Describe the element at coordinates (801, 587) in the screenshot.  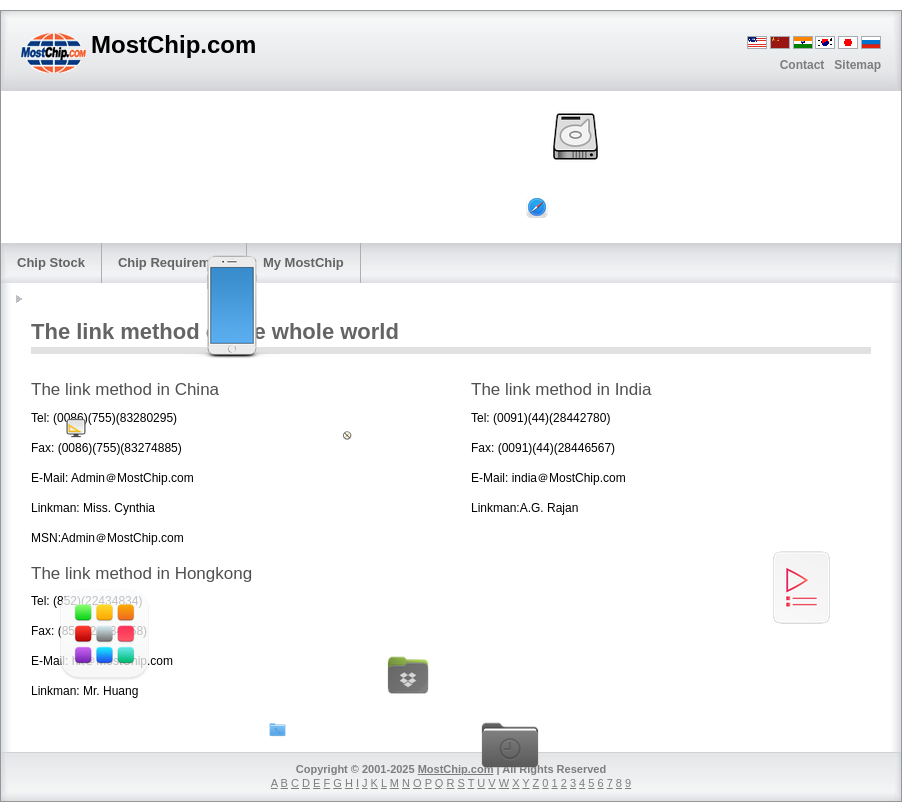
I see `an mpegurl audio playlist file` at that location.